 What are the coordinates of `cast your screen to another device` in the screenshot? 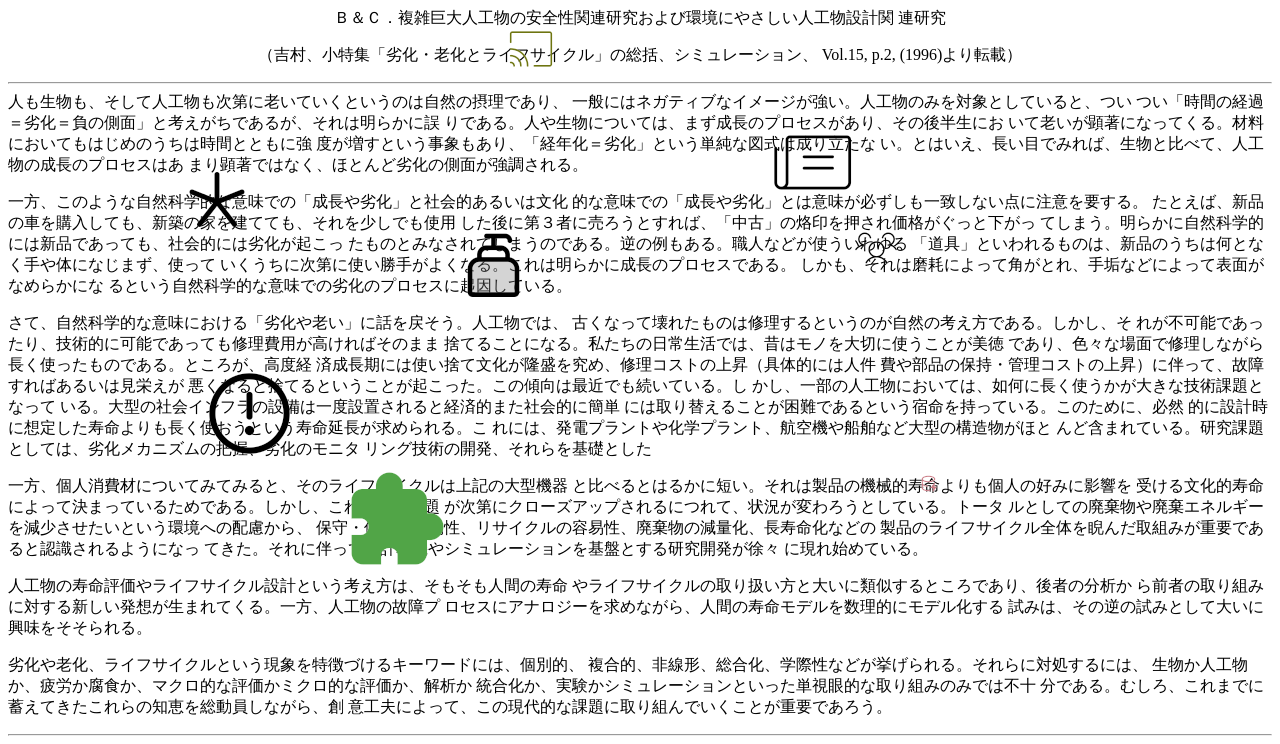 It's located at (531, 49).